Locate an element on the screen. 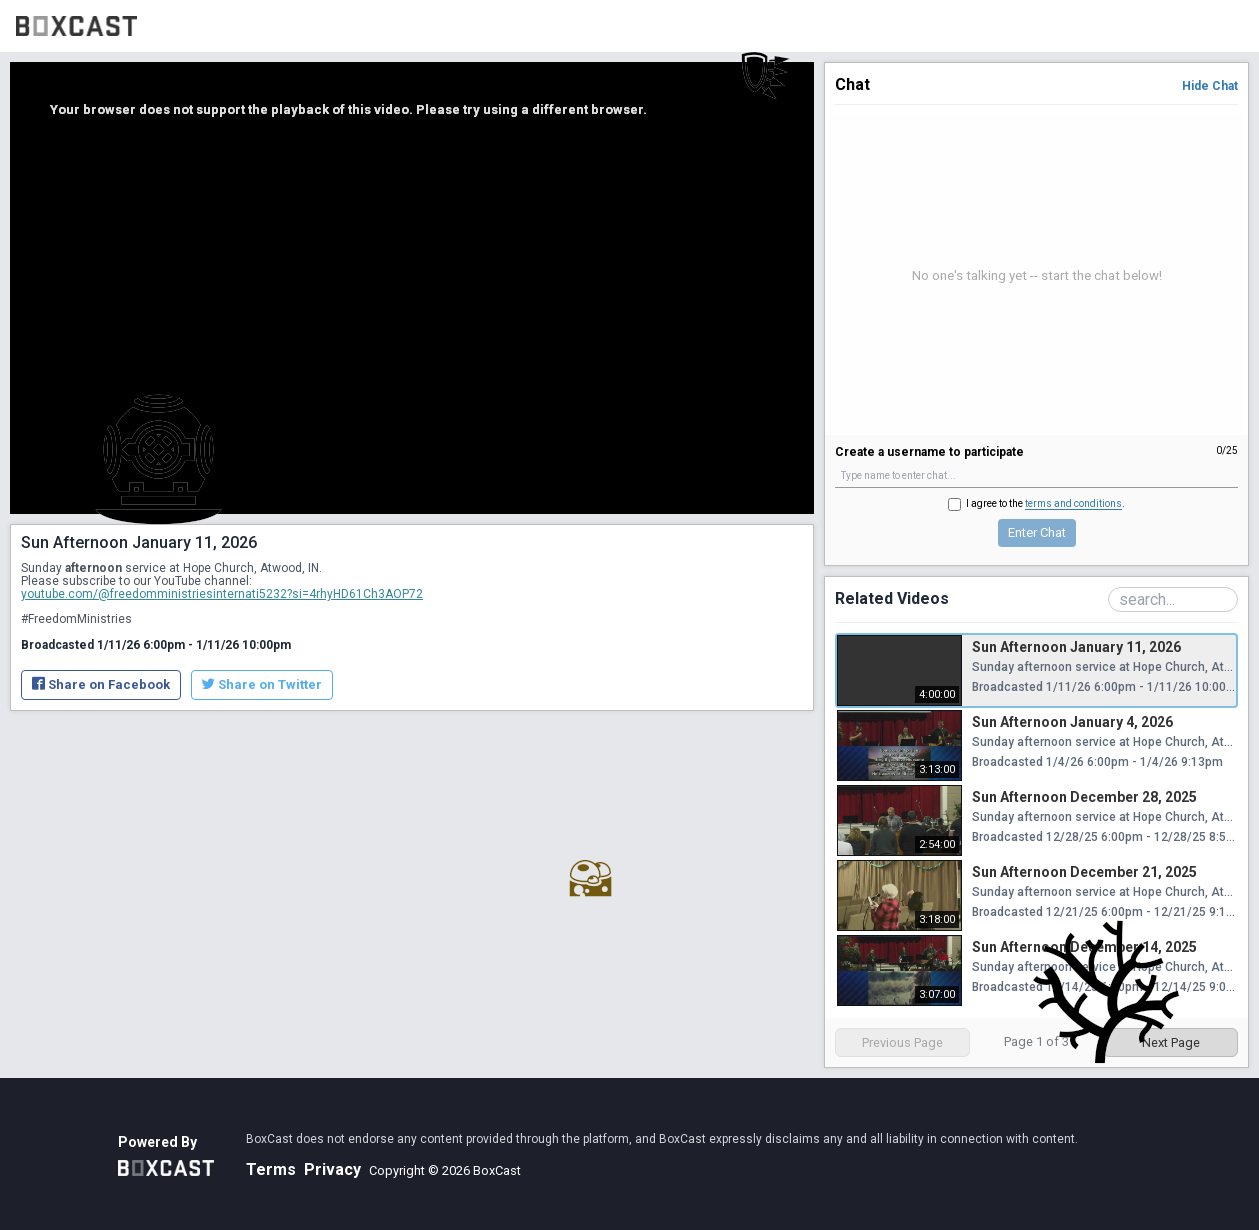 The image size is (1259, 1230). indicates damage blocked or deflected is located at coordinates (765, 75).